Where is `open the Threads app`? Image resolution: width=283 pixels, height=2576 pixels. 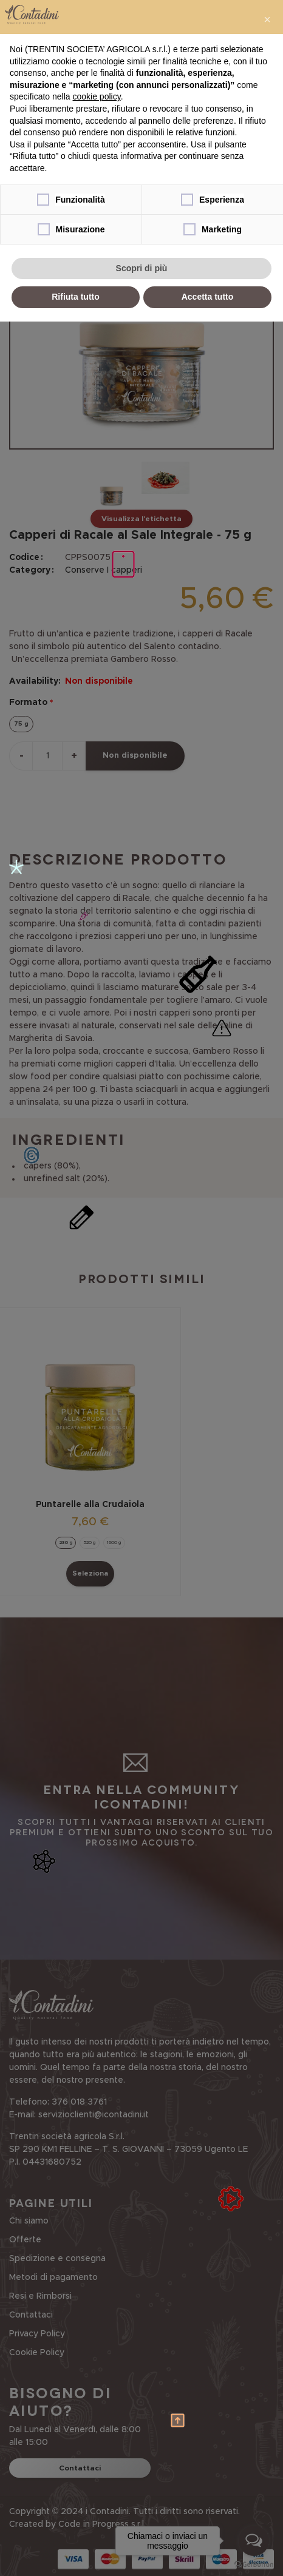
open the Threads app is located at coordinates (32, 1155).